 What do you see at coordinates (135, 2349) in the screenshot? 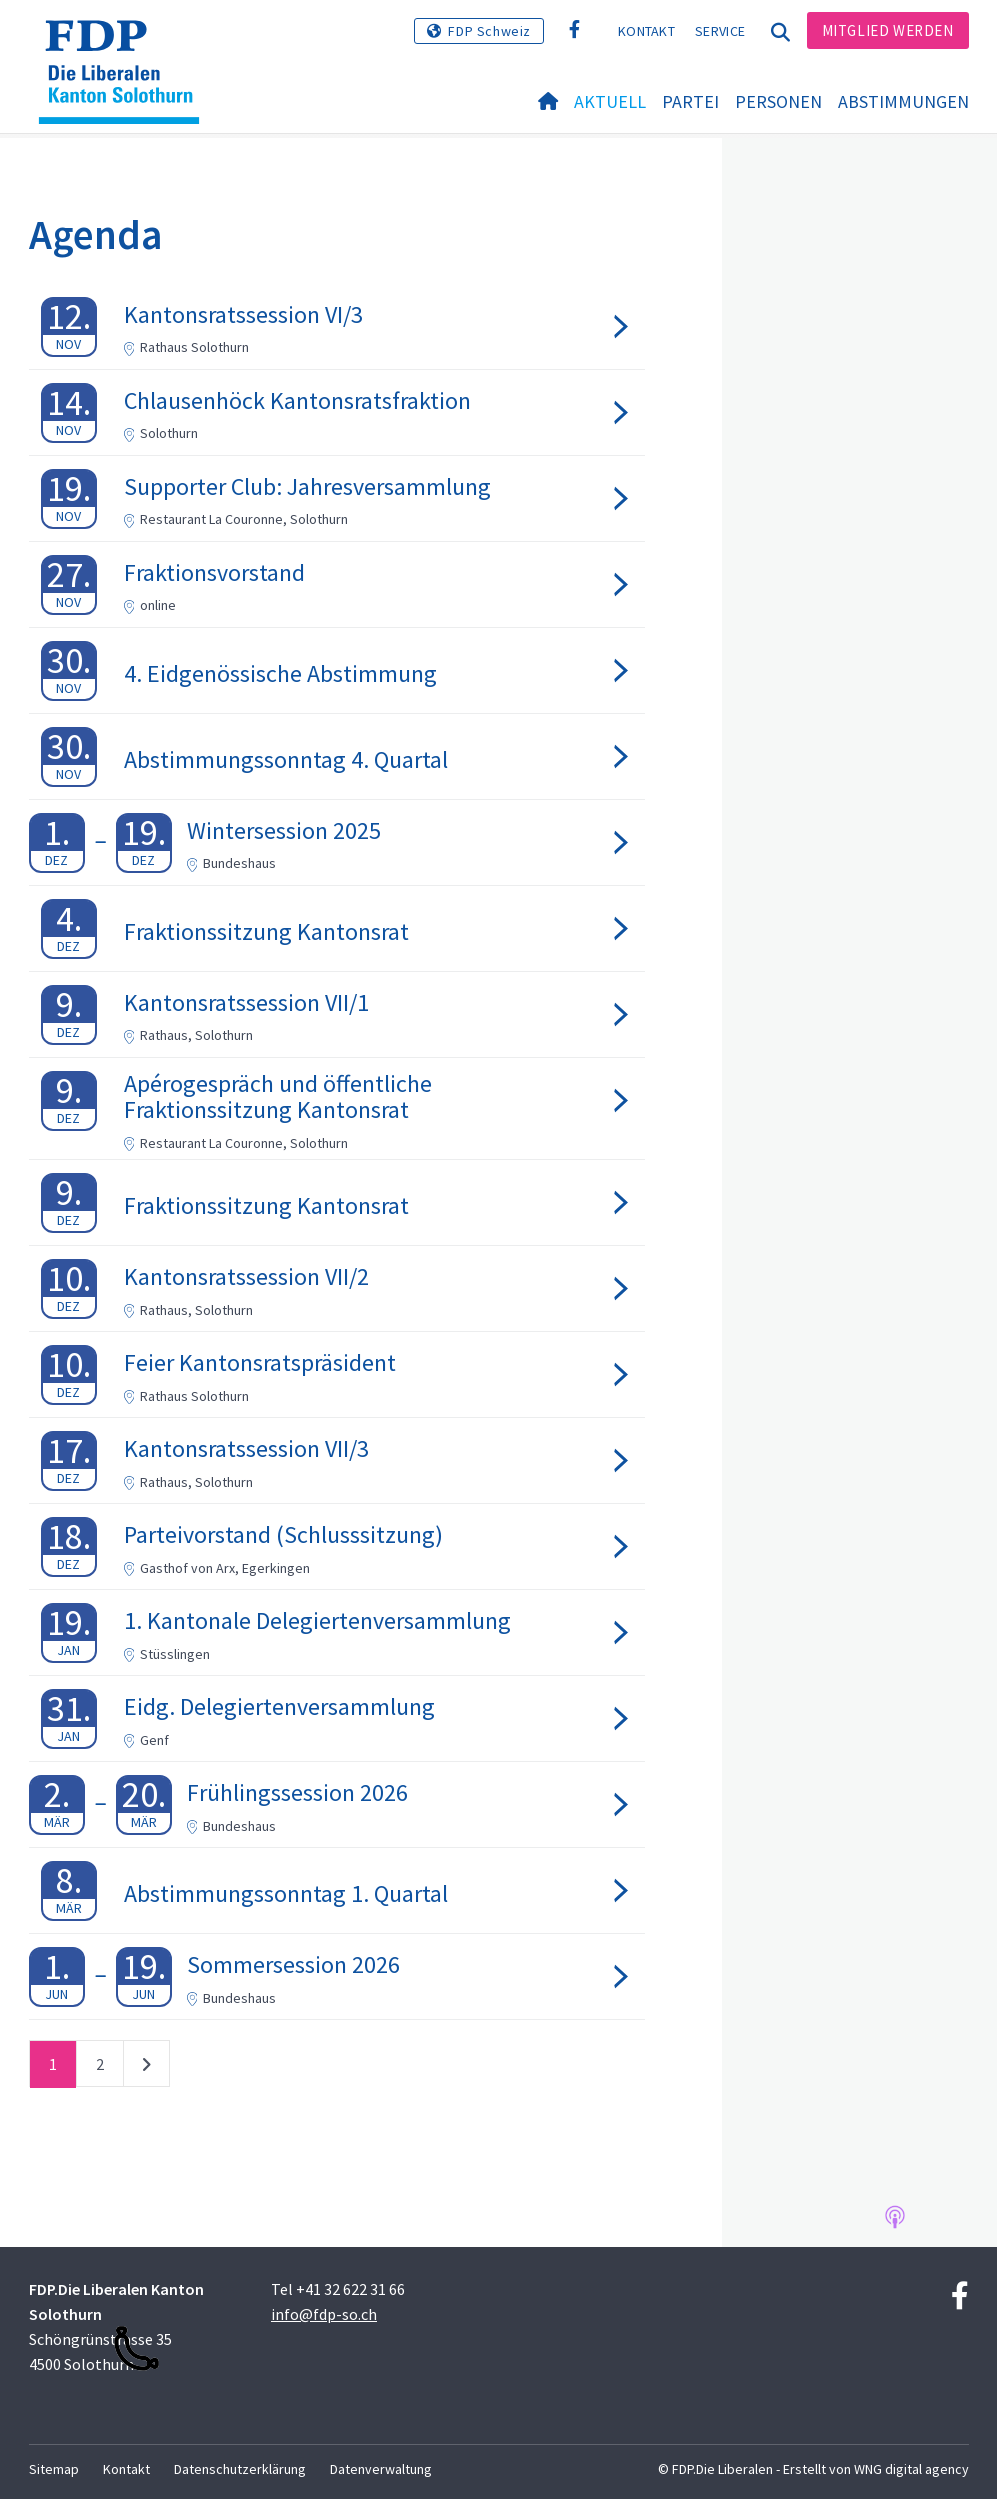
I see `food category or cuisine filter` at bounding box center [135, 2349].